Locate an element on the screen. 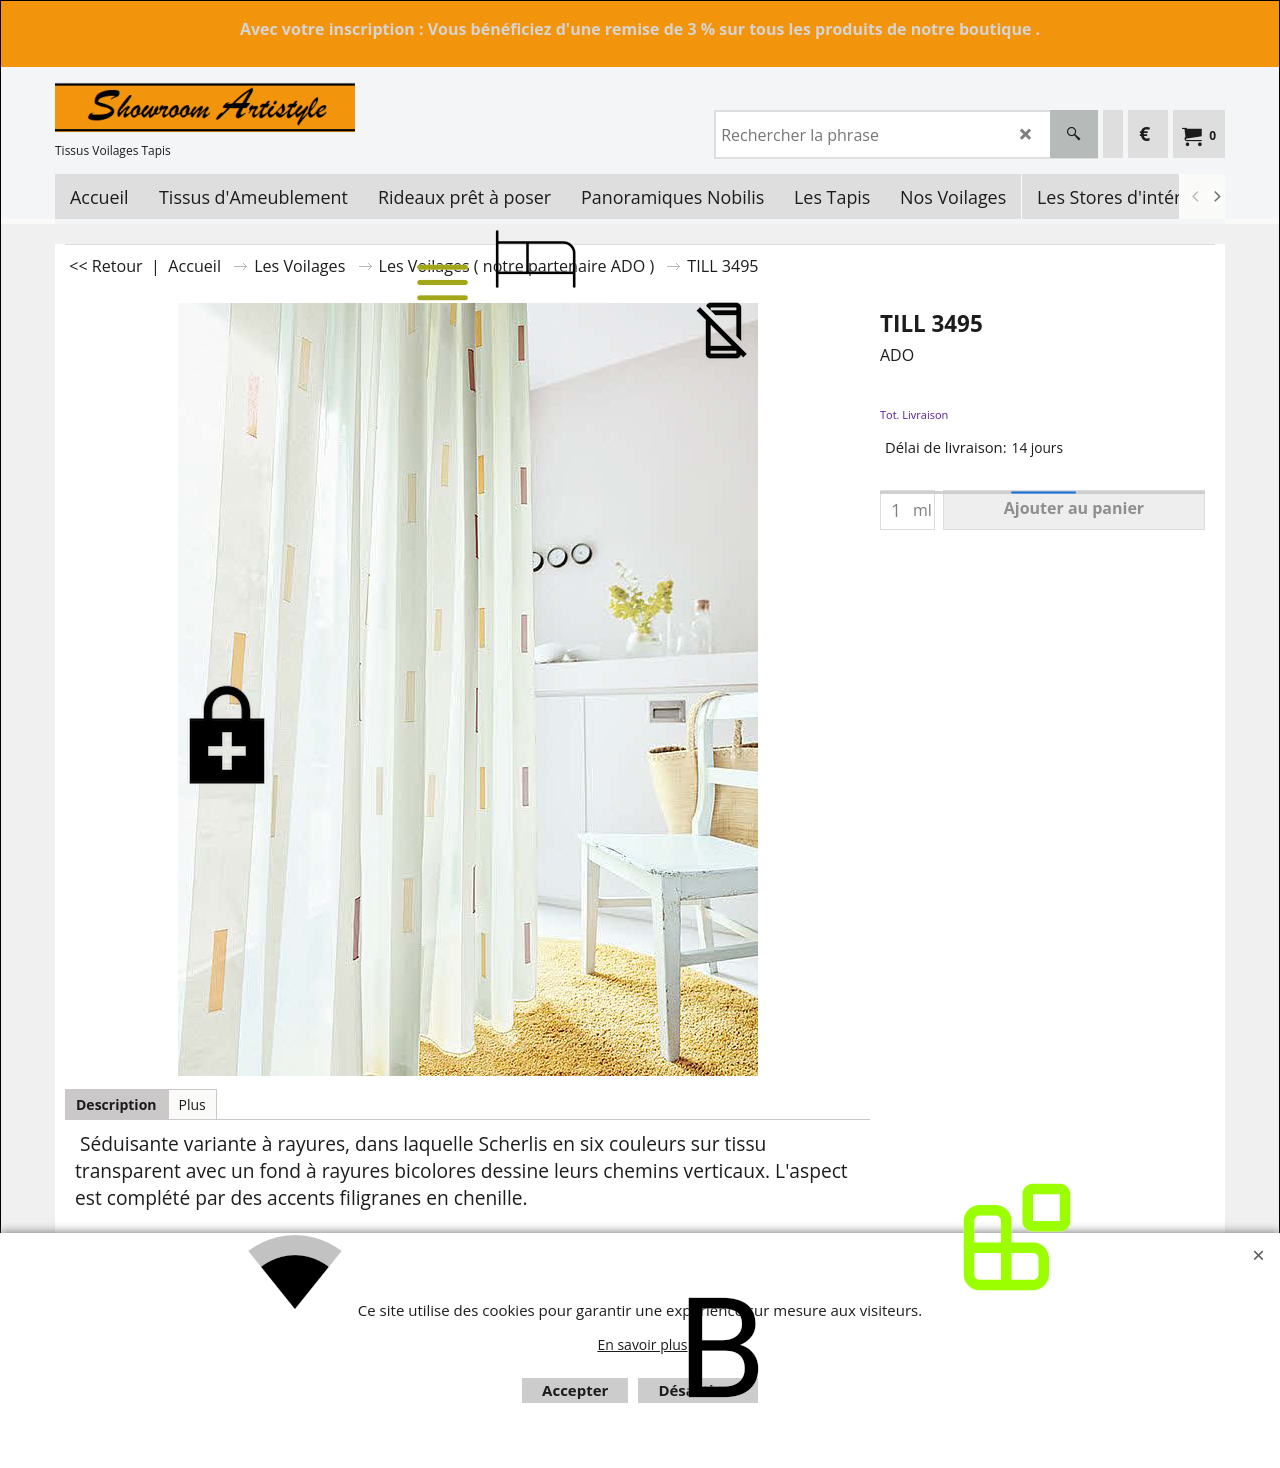  open navigation menu is located at coordinates (442, 282).